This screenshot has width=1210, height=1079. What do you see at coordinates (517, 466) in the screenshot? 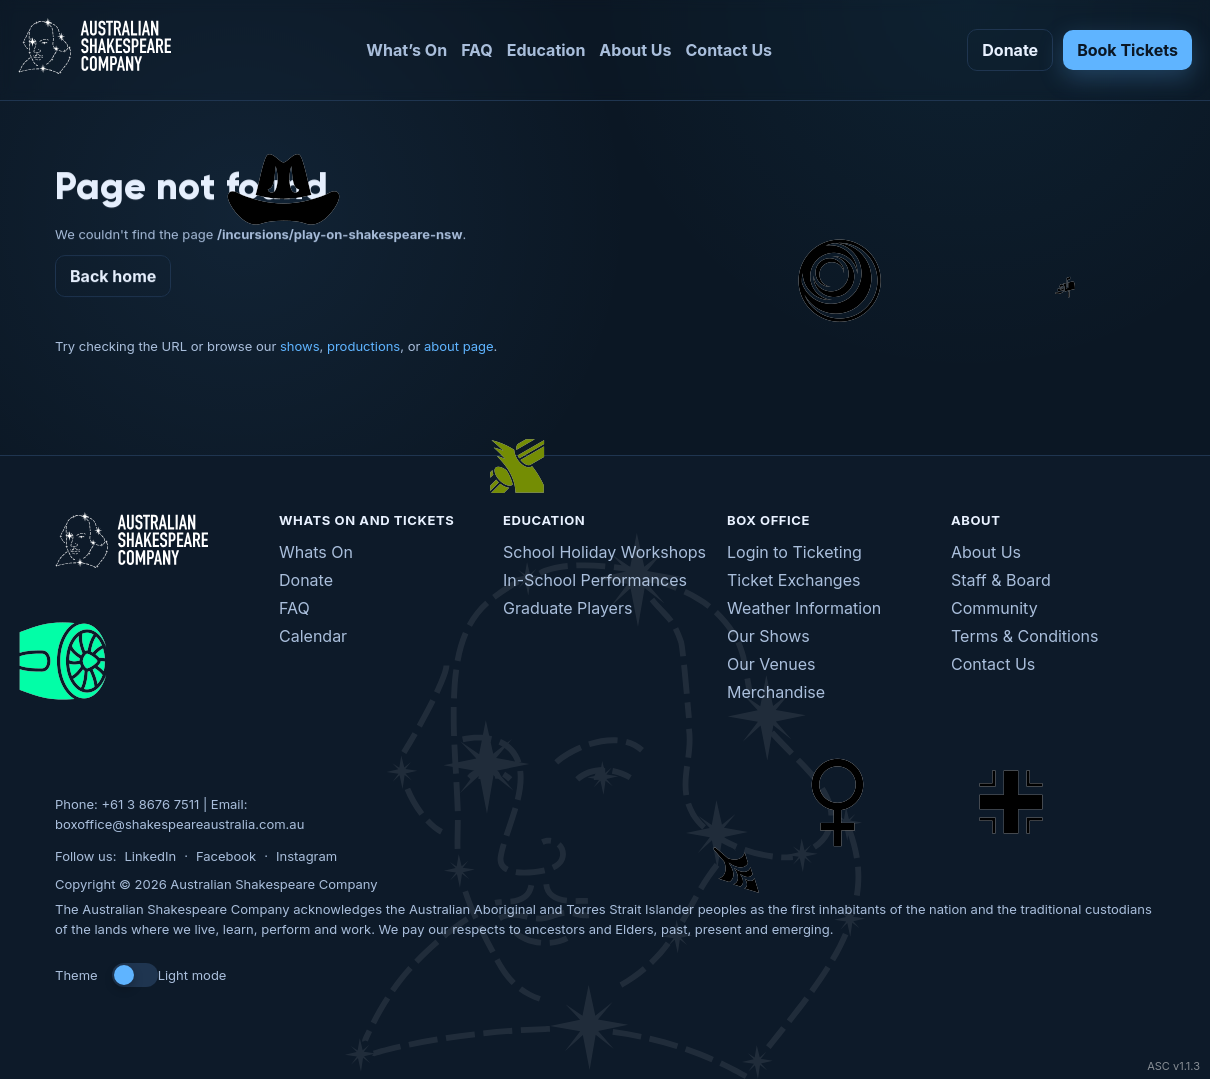
I see `split wood or gather firewood in a crafting game` at bounding box center [517, 466].